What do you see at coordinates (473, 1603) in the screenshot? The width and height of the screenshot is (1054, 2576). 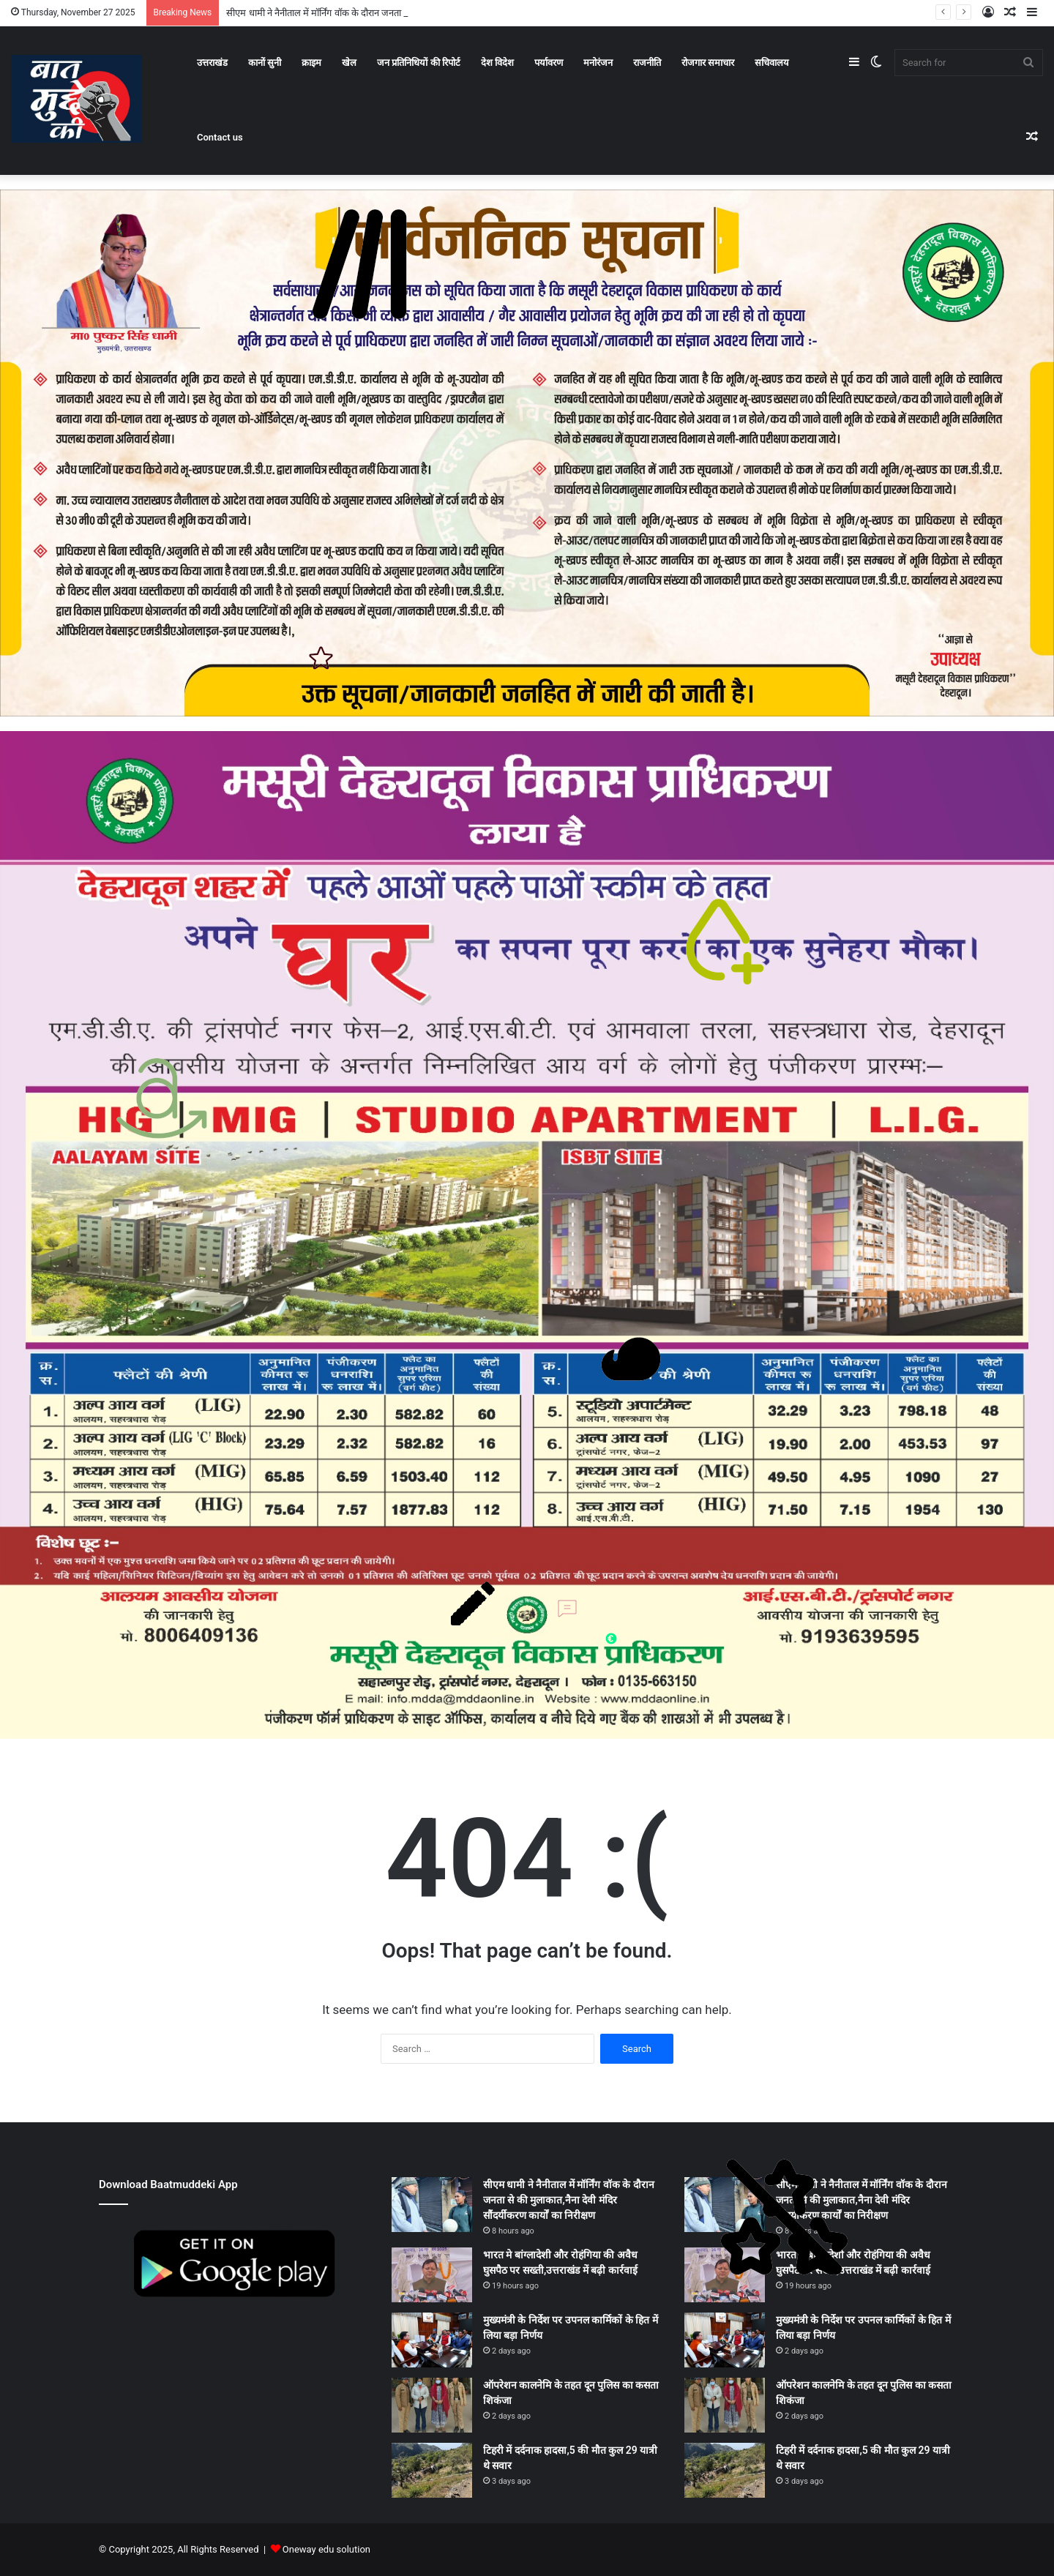 I see `edit content or settings` at bounding box center [473, 1603].